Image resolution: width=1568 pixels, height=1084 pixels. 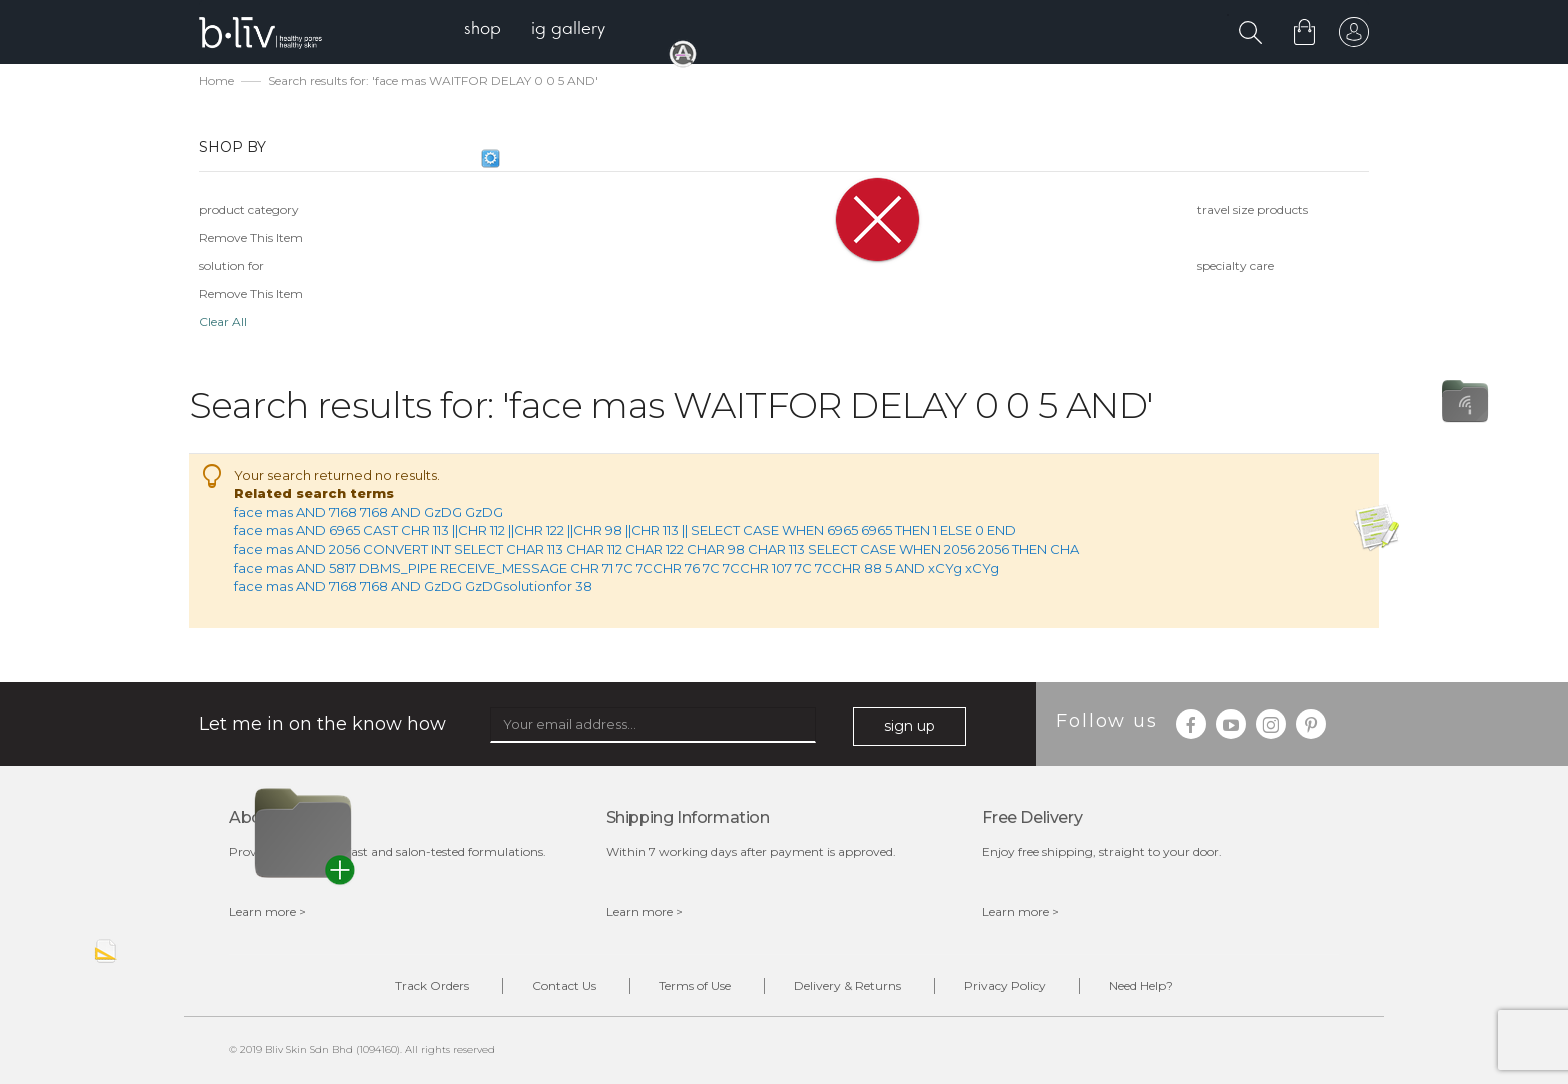 What do you see at coordinates (877, 219) in the screenshot?
I see `indicates an Insync sync error or failure` at bounding box center [877, 219].